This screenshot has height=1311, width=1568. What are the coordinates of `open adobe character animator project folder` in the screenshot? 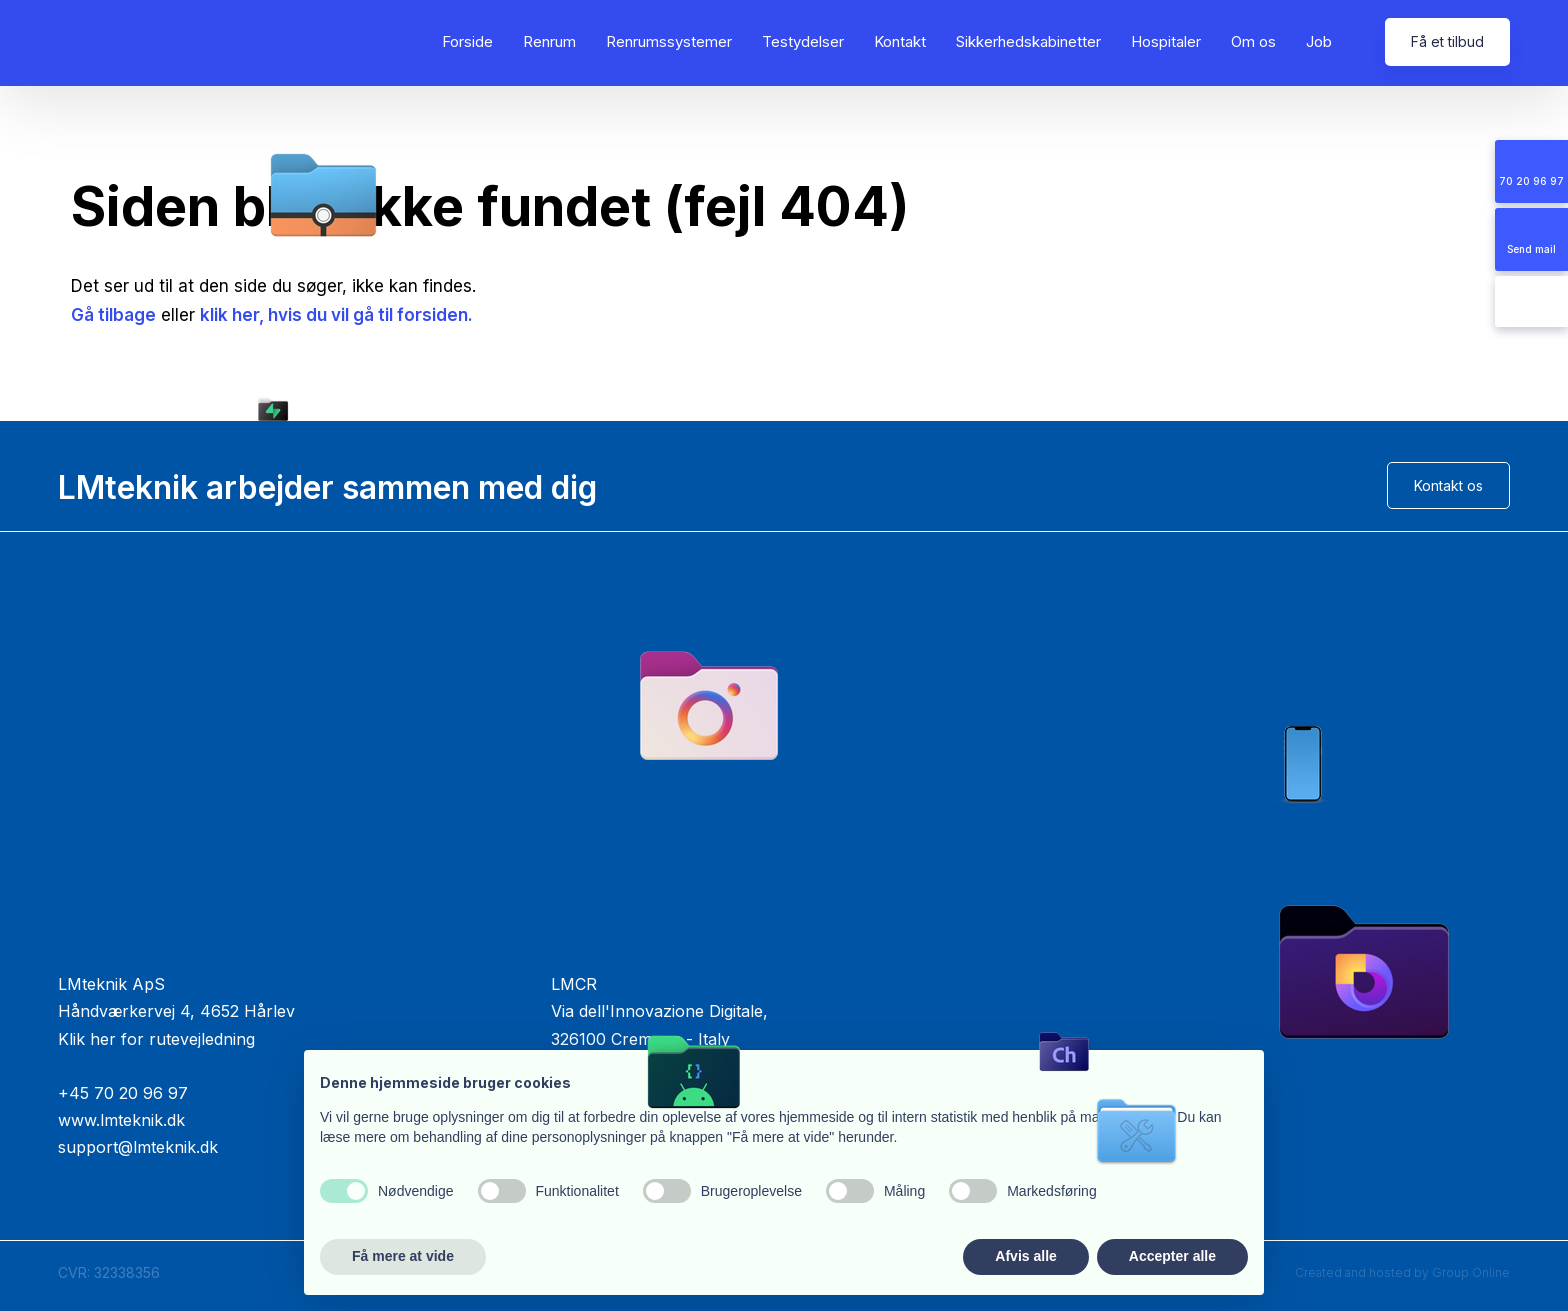 It's located at (1064, 1053).